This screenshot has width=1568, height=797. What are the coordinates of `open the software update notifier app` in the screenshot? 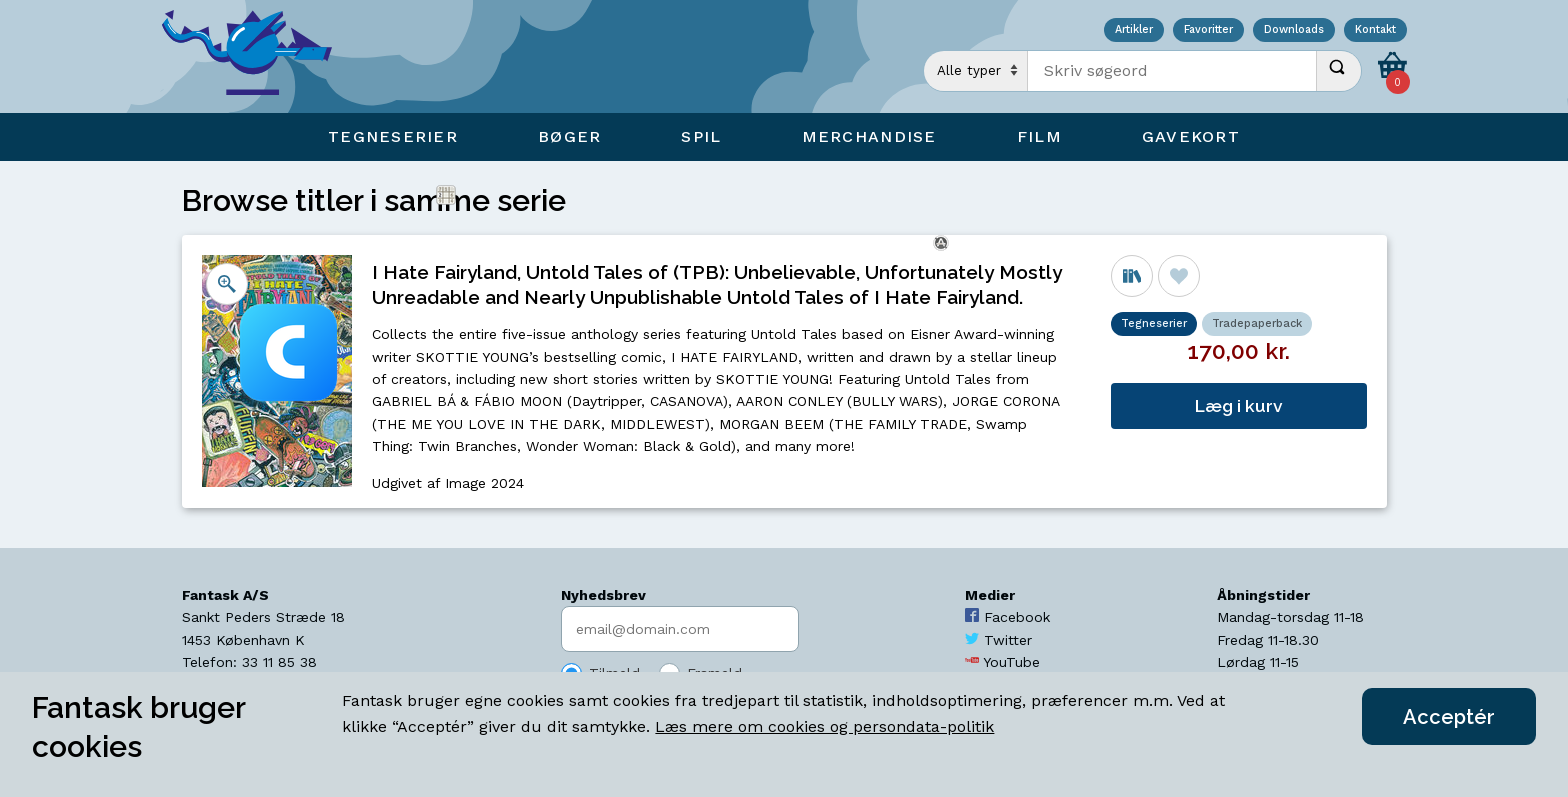 It's located at (941, 243).